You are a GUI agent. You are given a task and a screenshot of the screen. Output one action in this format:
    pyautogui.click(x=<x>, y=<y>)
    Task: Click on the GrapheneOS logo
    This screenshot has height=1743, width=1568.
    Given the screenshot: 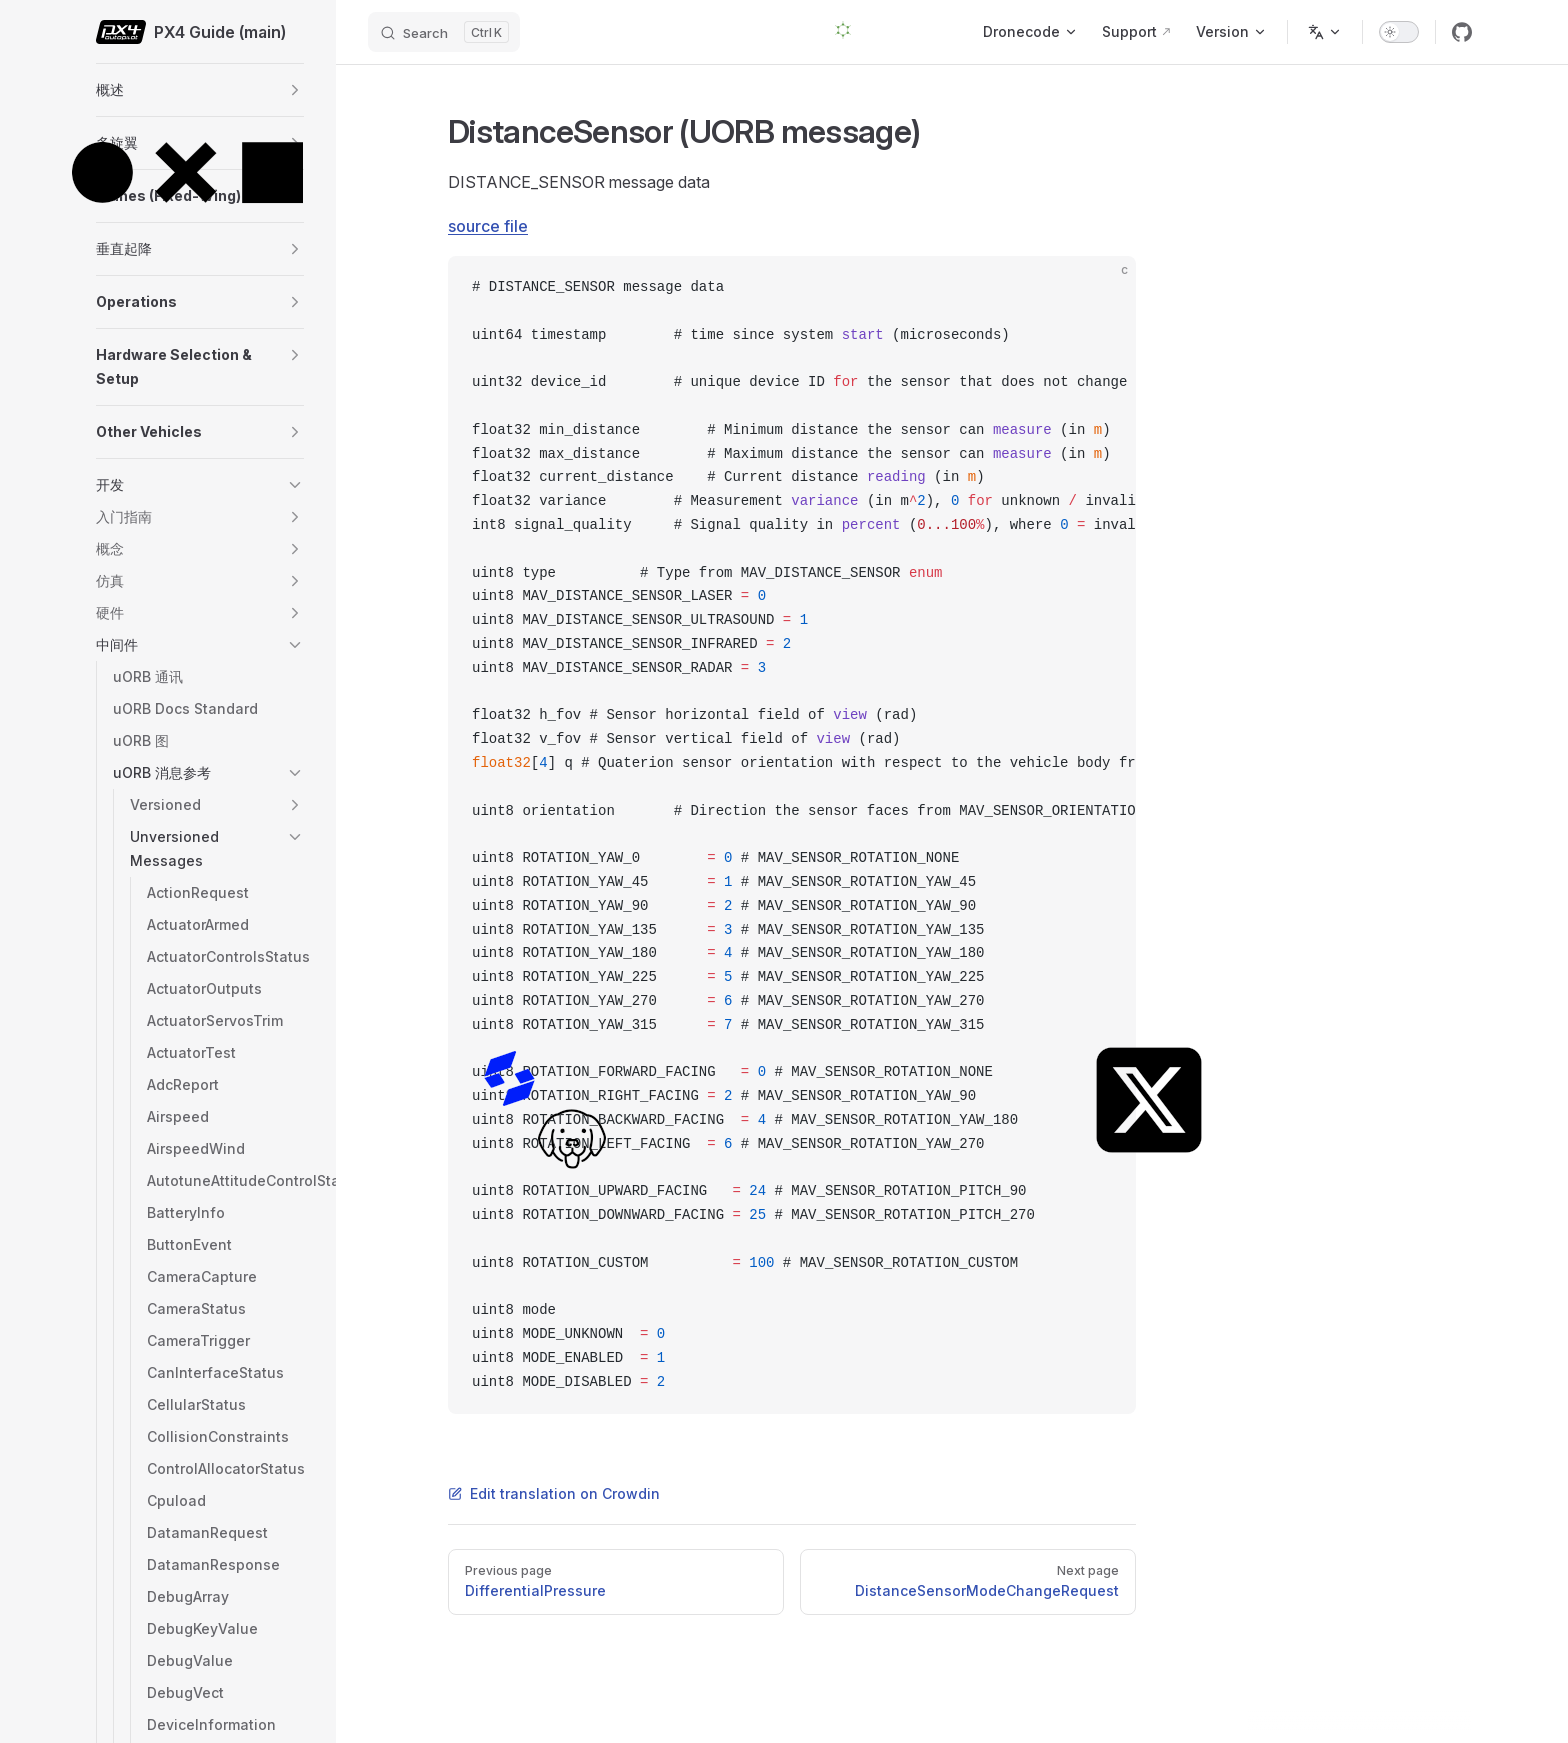 What is the action you would take?
    pyautogui.click(x=843, y=30)
    